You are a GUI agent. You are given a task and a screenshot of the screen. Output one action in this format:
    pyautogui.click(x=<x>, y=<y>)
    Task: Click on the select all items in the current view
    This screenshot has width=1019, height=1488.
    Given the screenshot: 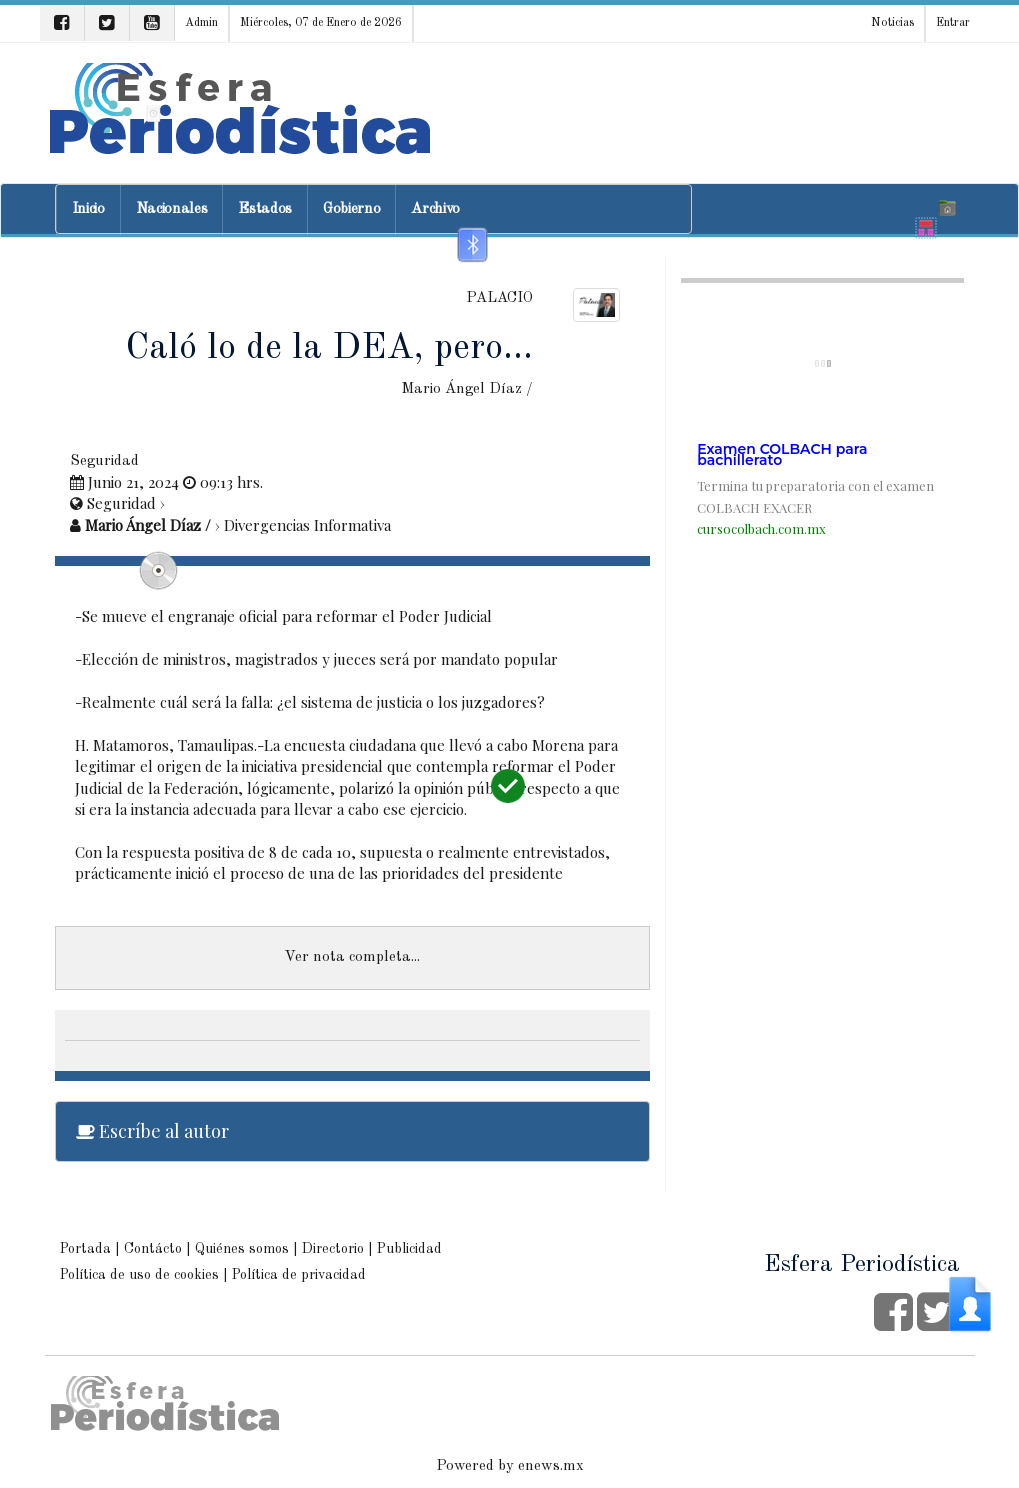 What is the action you would take?
    pyautogui.click(x=926, y=228)
    